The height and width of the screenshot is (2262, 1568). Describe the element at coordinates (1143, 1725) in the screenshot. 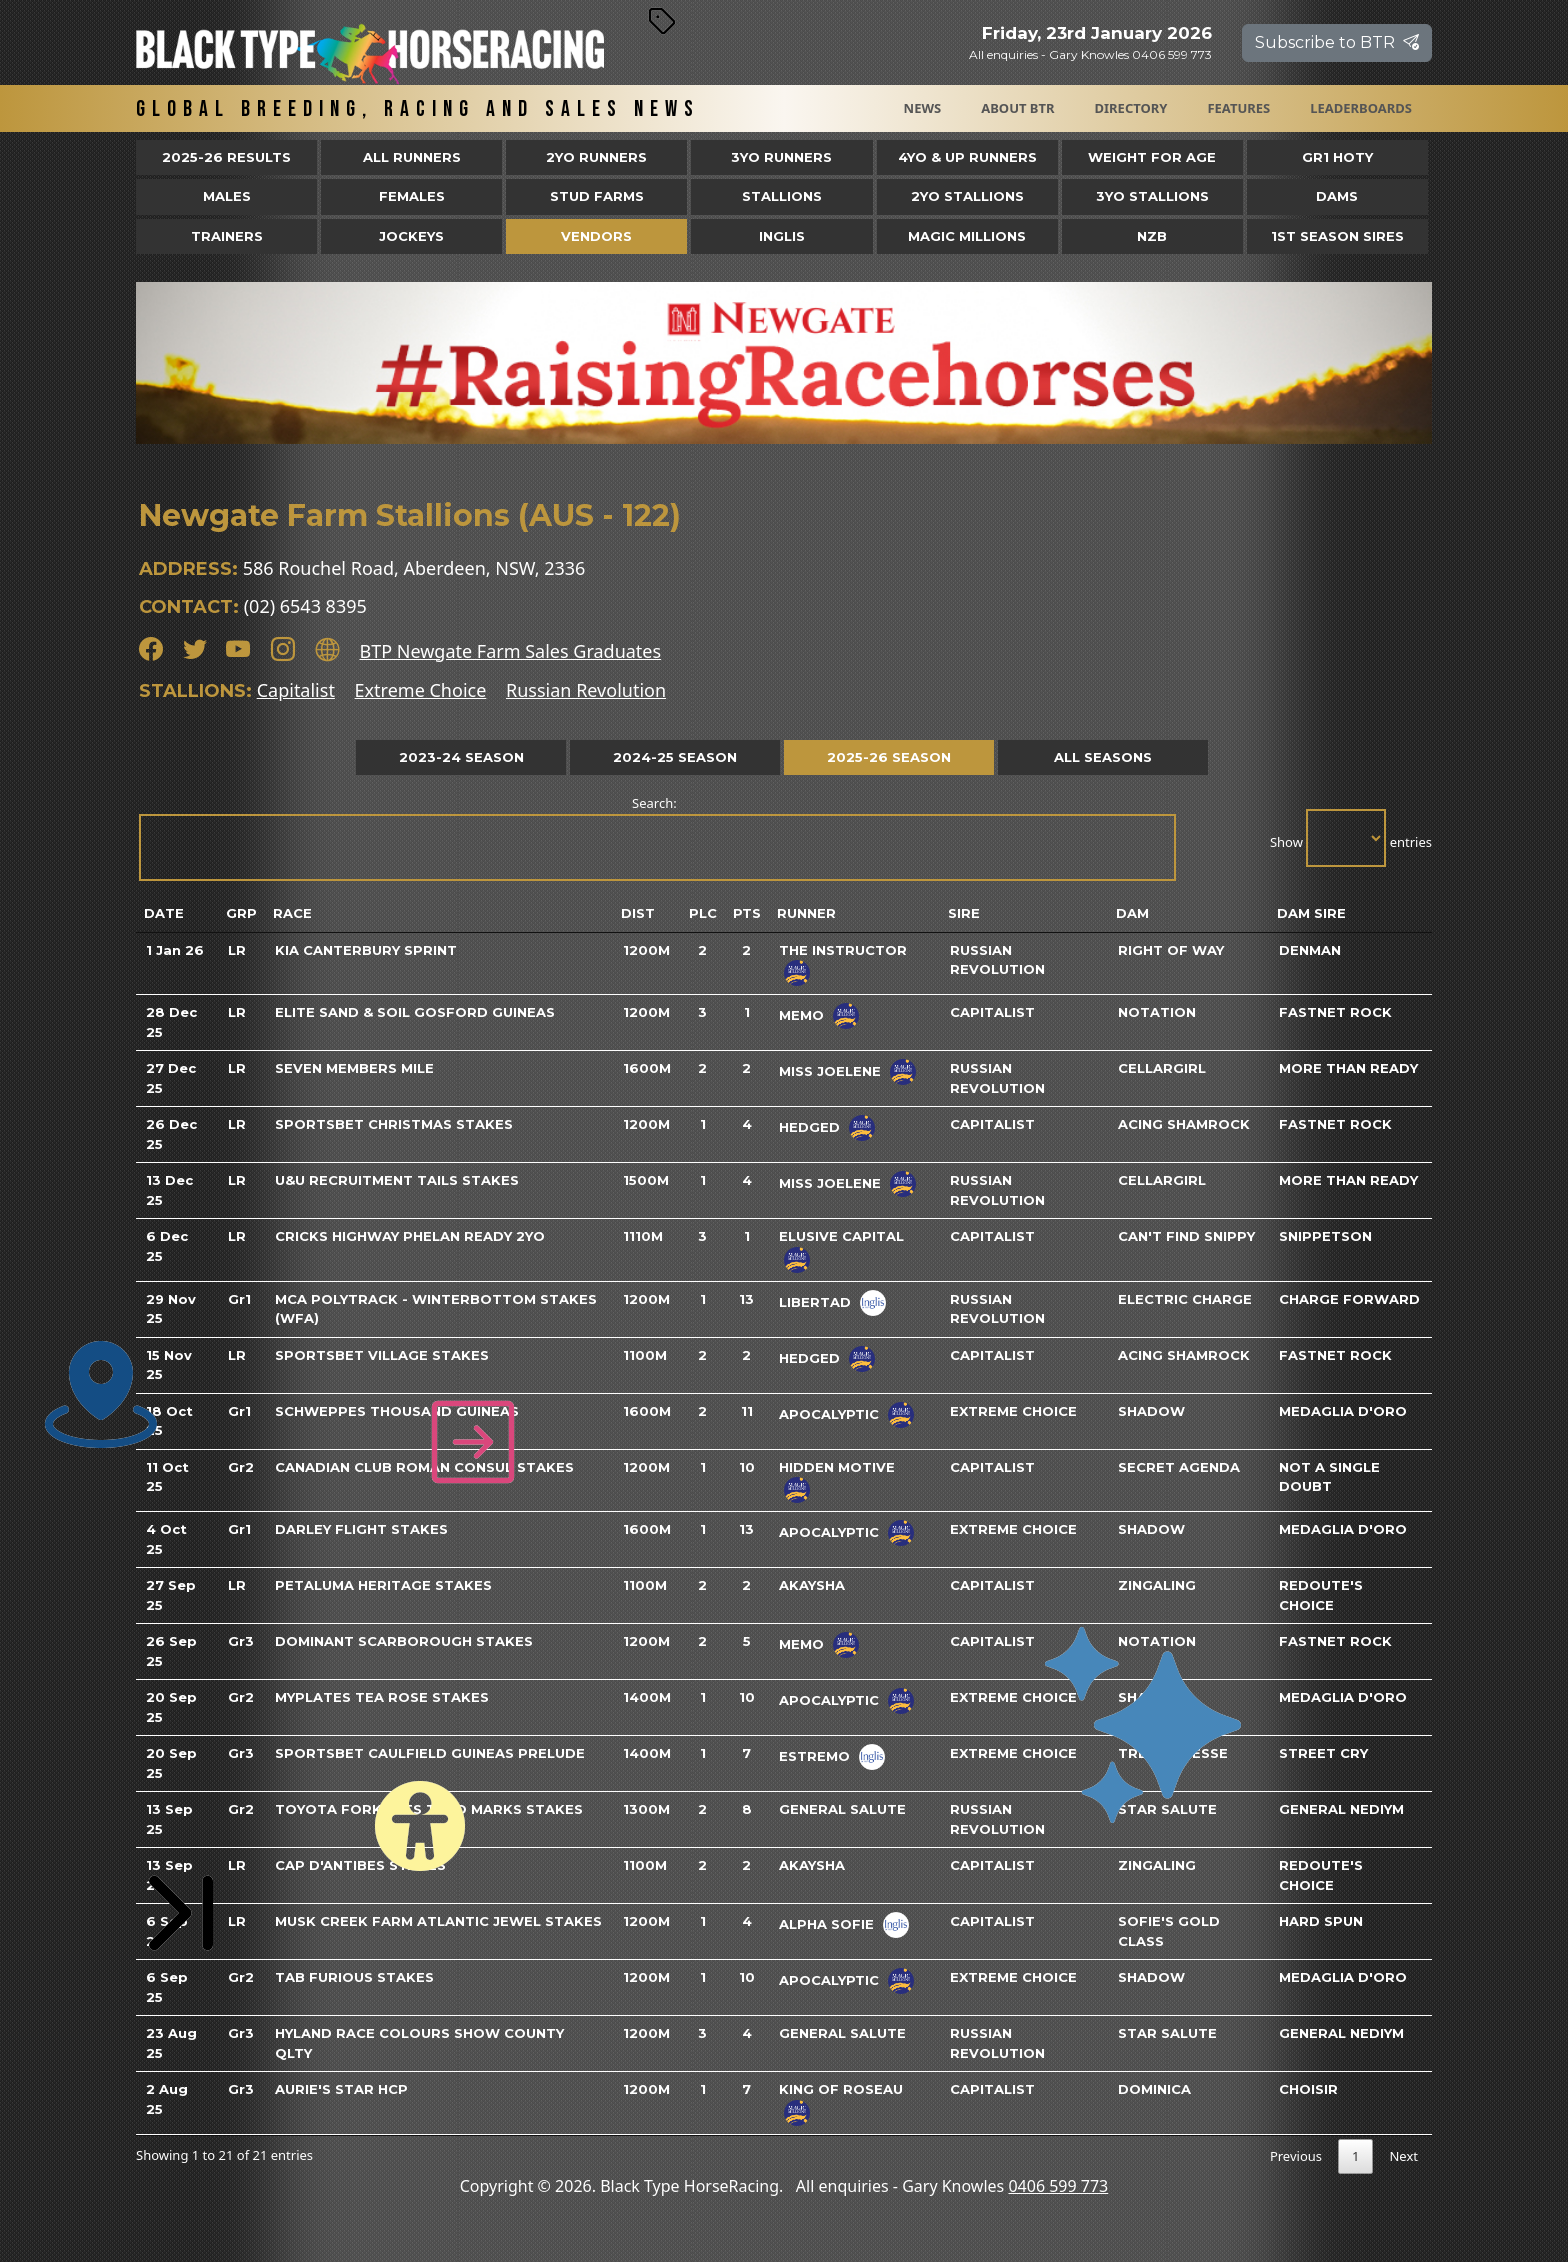

I see `indicates AI-generated or enhanced content` at that location.